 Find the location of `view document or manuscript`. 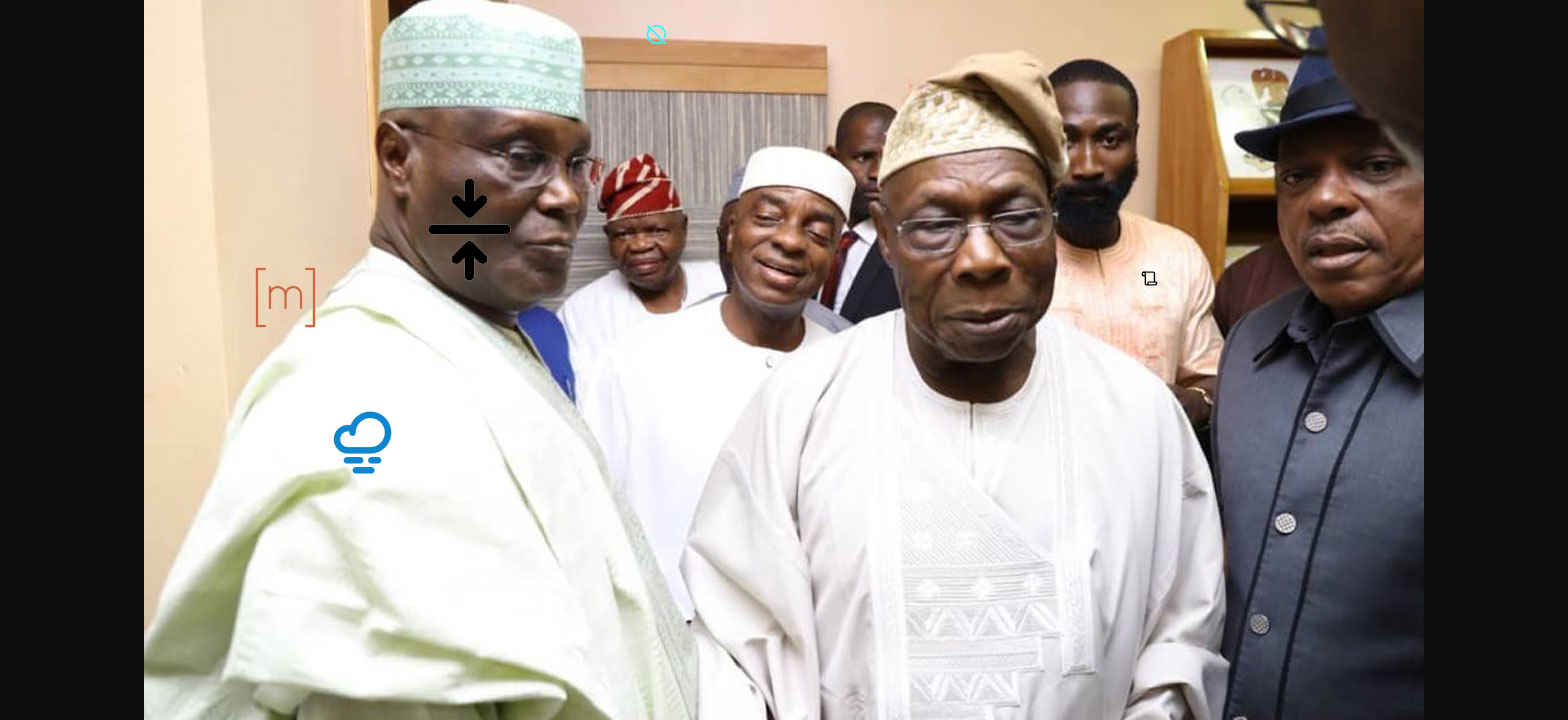

view document or manuscript is located at coordinates (1149, 278).